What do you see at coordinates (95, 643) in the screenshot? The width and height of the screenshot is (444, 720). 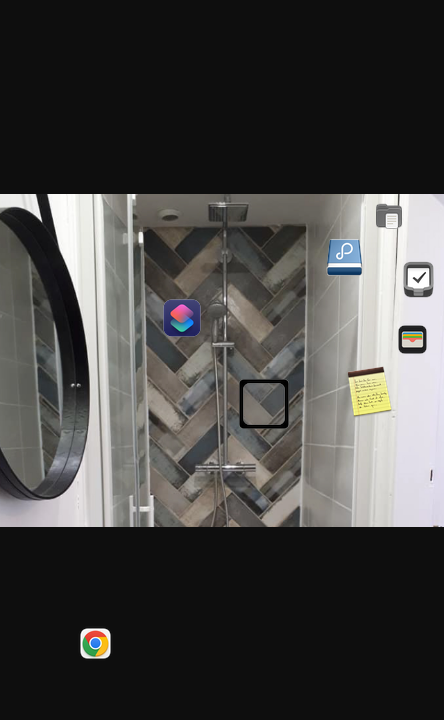 I see `open Google Chrome browser` at bounding box center [95, 643].